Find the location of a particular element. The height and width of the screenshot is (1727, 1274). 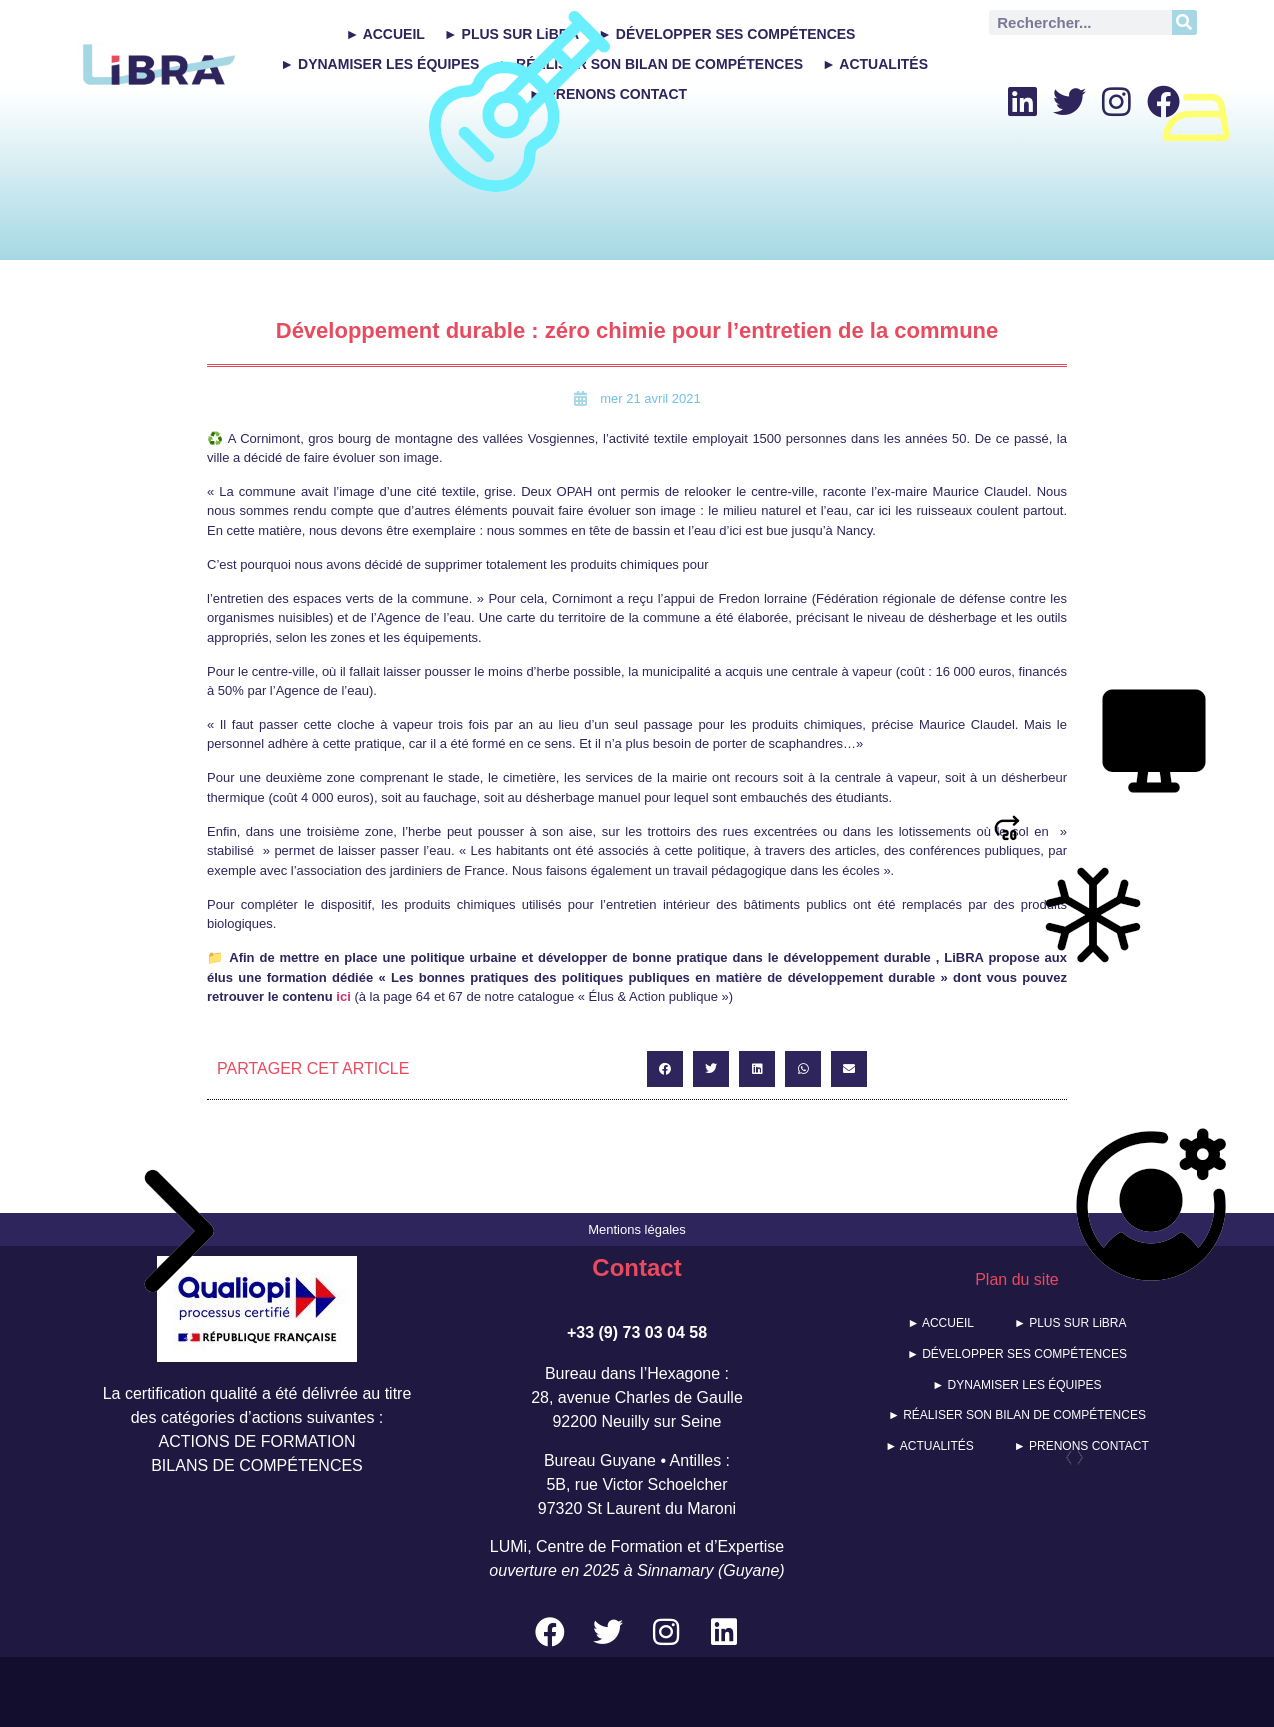

skip forward 20 seconds is located at coordinates (1007, 828).